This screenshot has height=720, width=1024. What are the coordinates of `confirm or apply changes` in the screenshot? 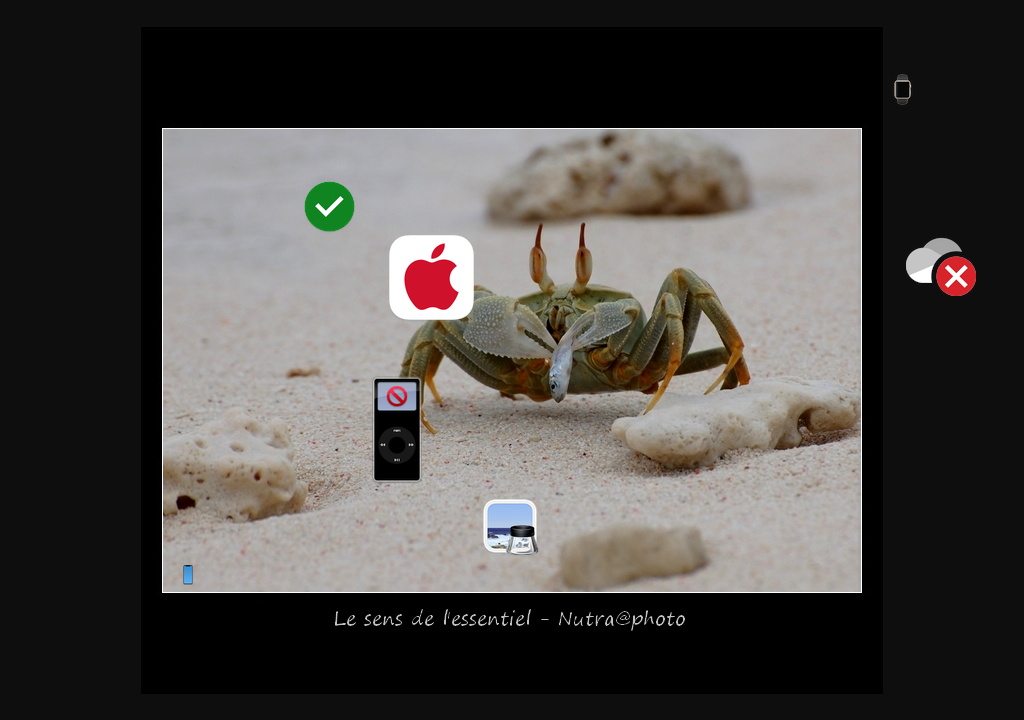 It's located at (329, 206).